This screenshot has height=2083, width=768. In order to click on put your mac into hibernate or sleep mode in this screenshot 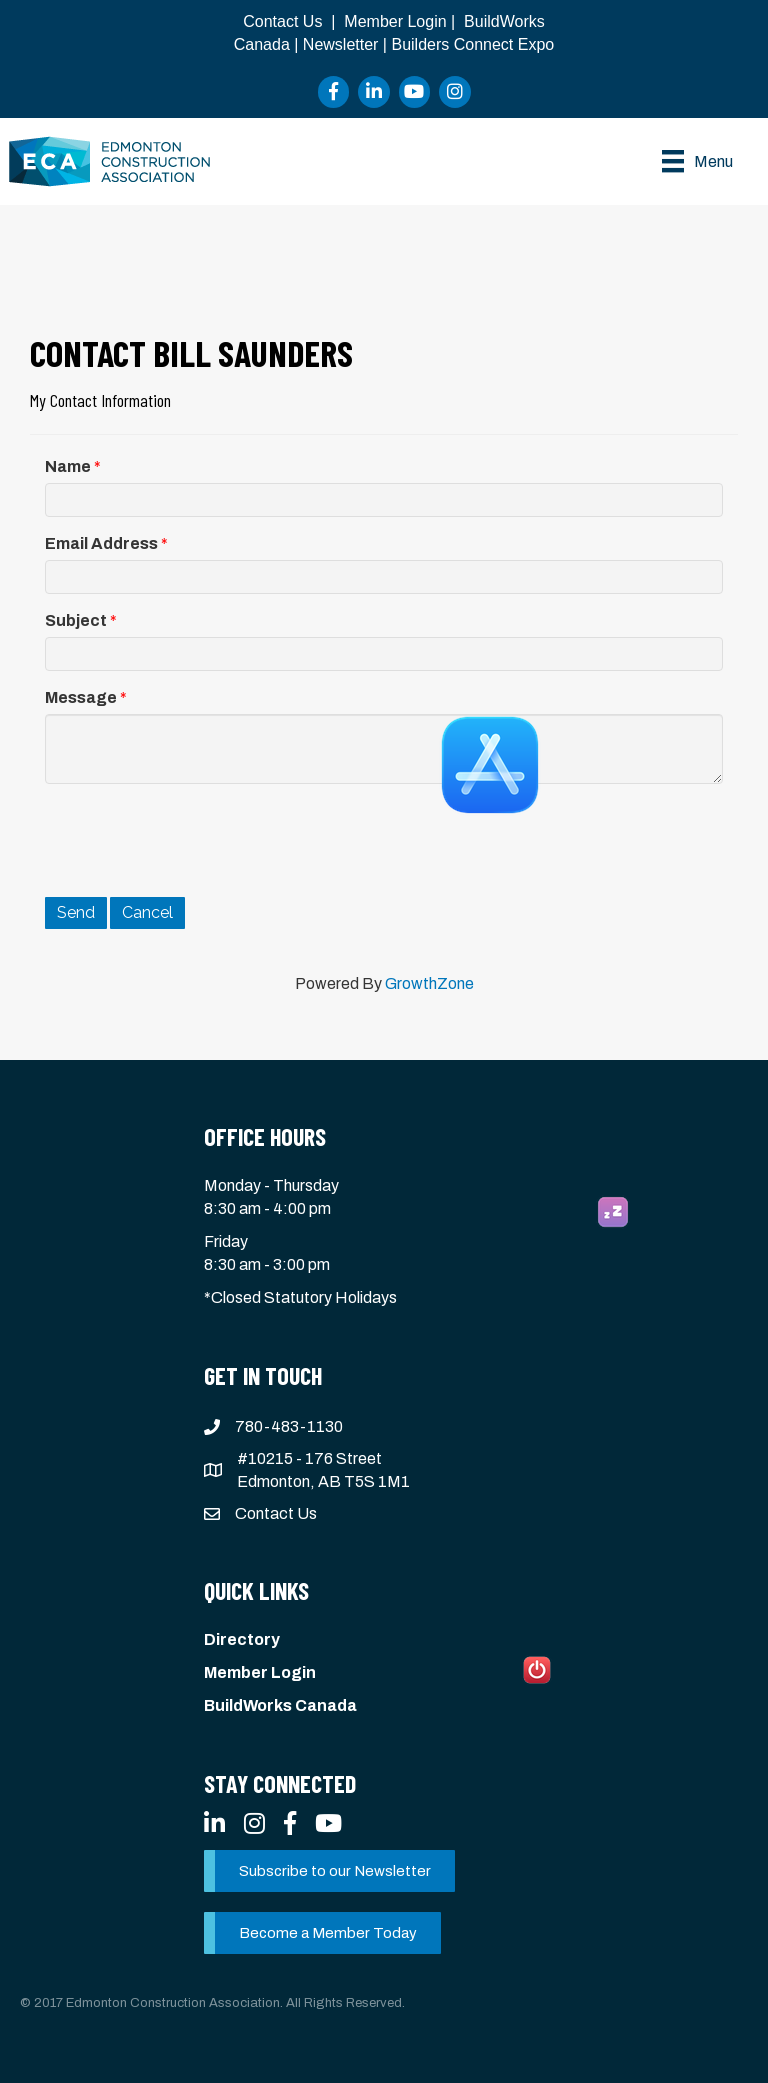, I will do `click(613, 1212)`.